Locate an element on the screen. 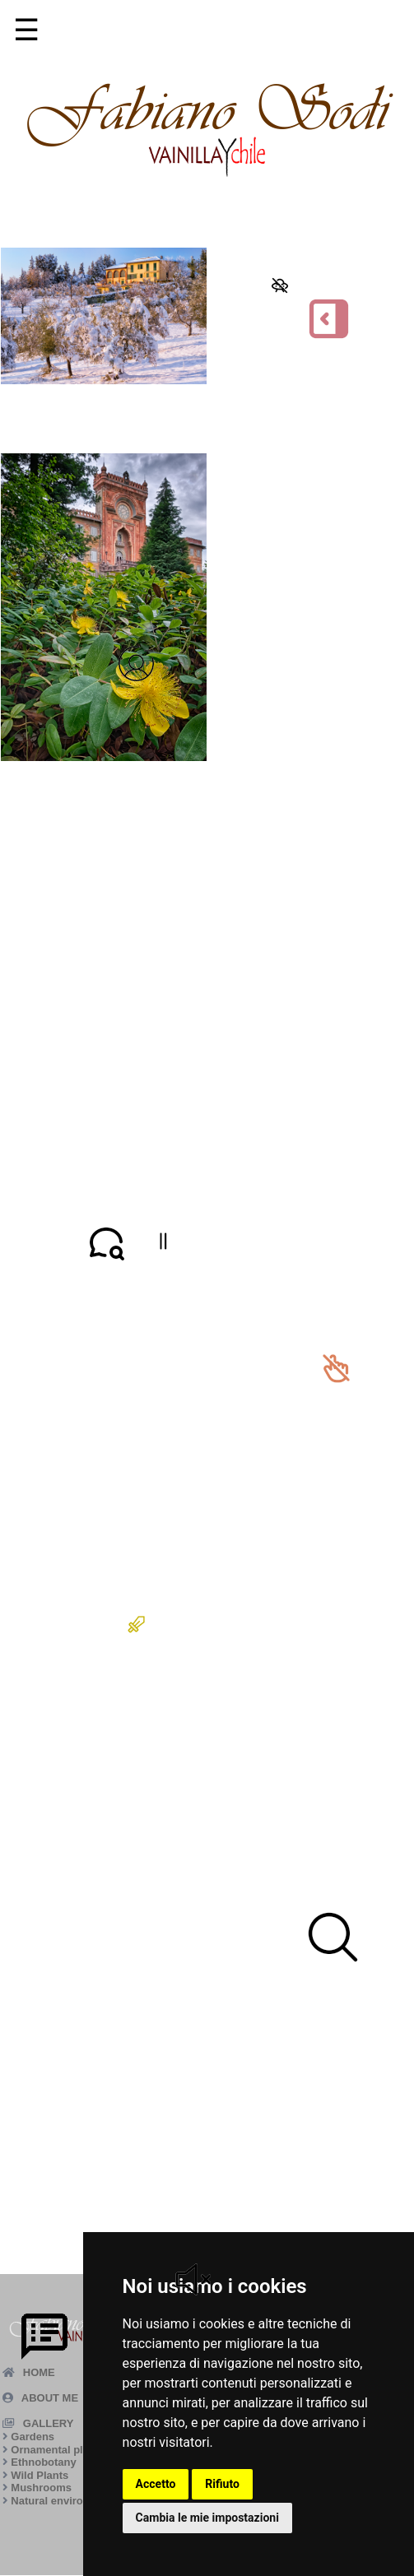 The height and width of the screenshot is (2576, 414). view speaker notes or presentation talking points is located at coordinates (44, 2337).